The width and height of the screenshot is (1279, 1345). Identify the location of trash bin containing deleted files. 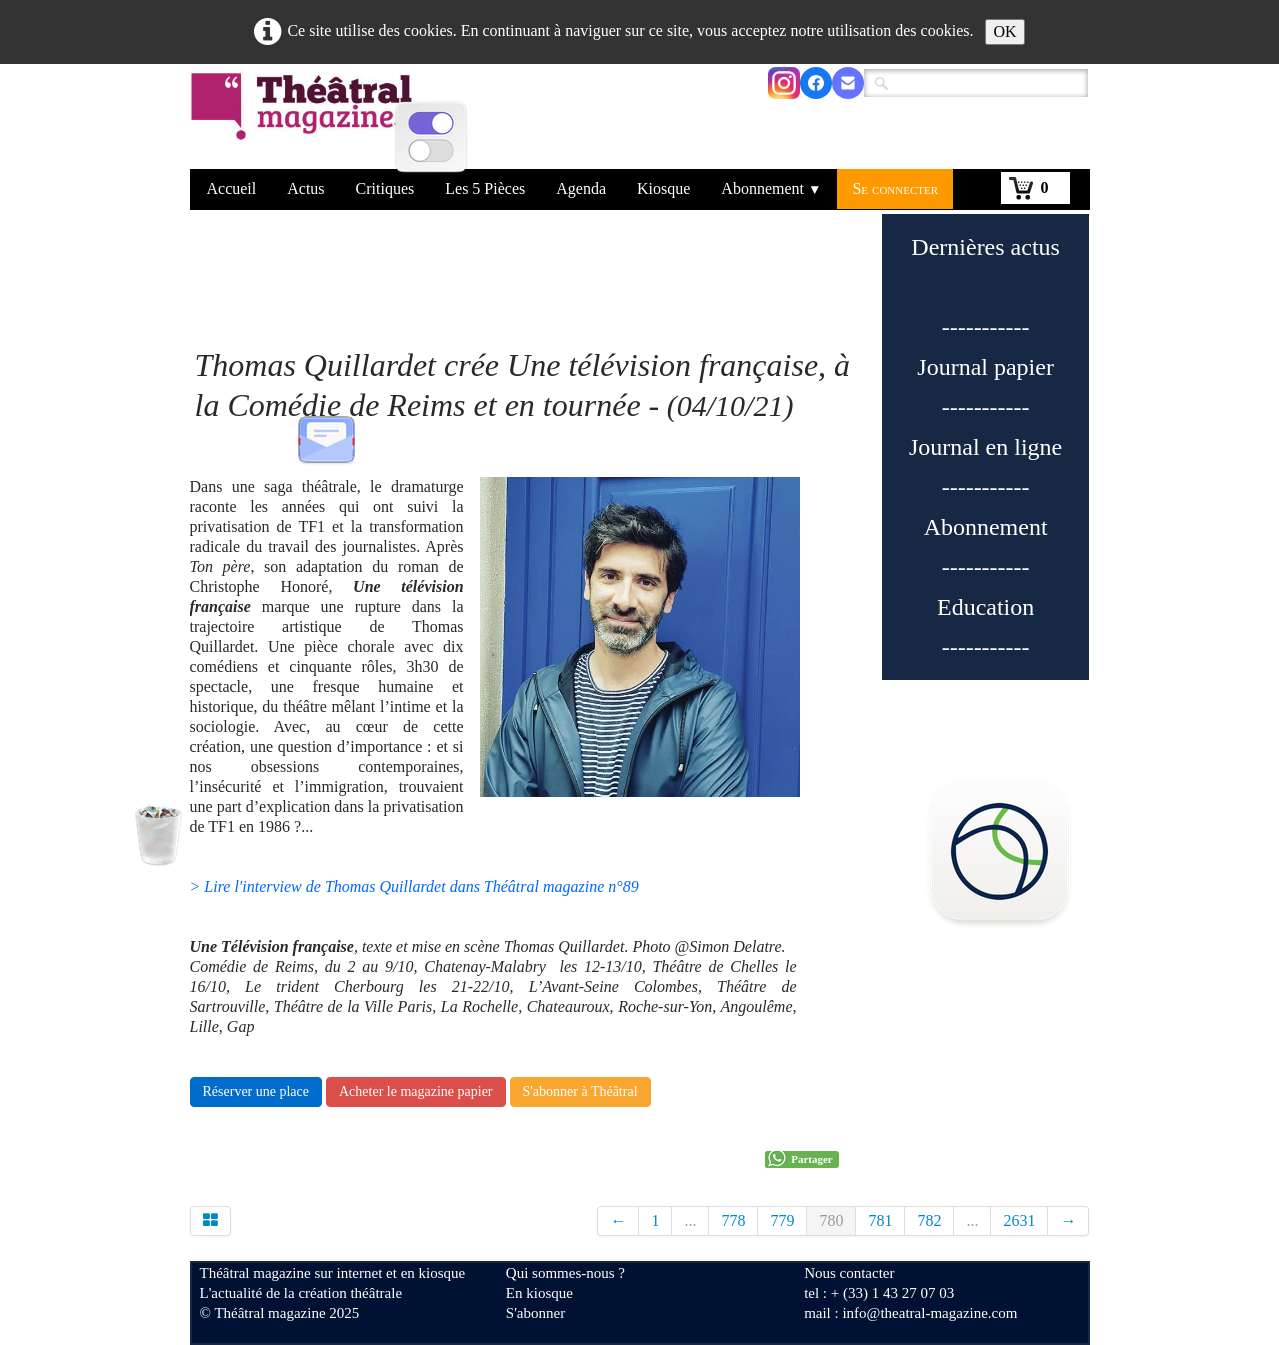
(158, 835).